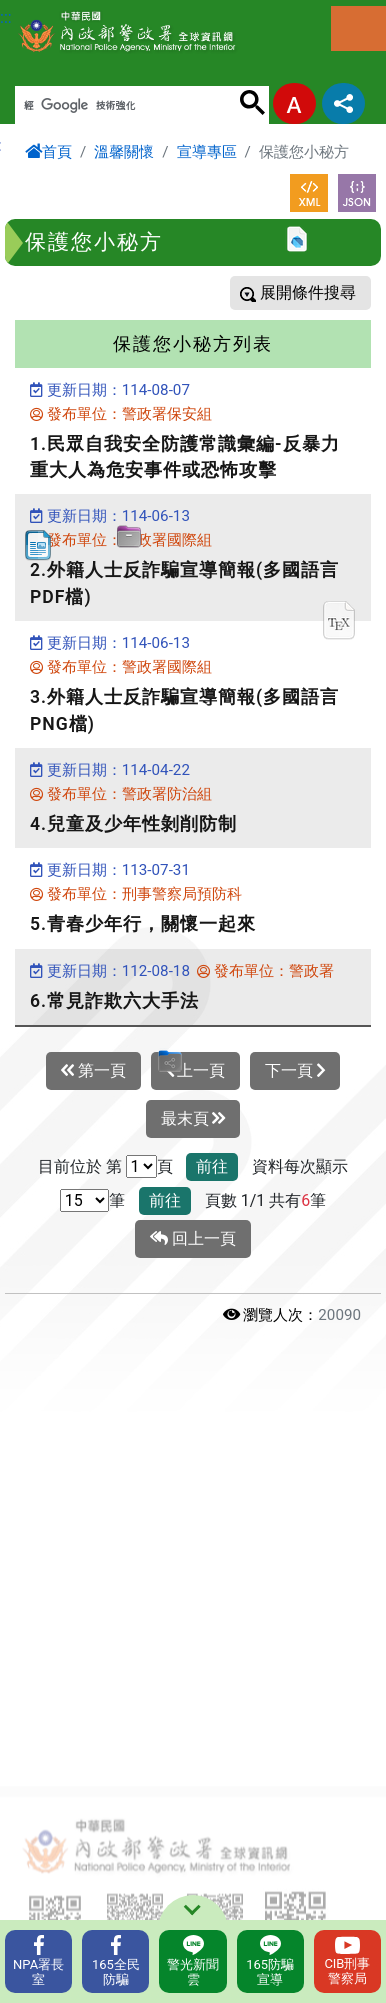 Image resolution: width=386 pixels, height=2003 pixels. Describe the element at coordinates (170, 1061) in the screenshot. I see `open your public shared folder` at that location.